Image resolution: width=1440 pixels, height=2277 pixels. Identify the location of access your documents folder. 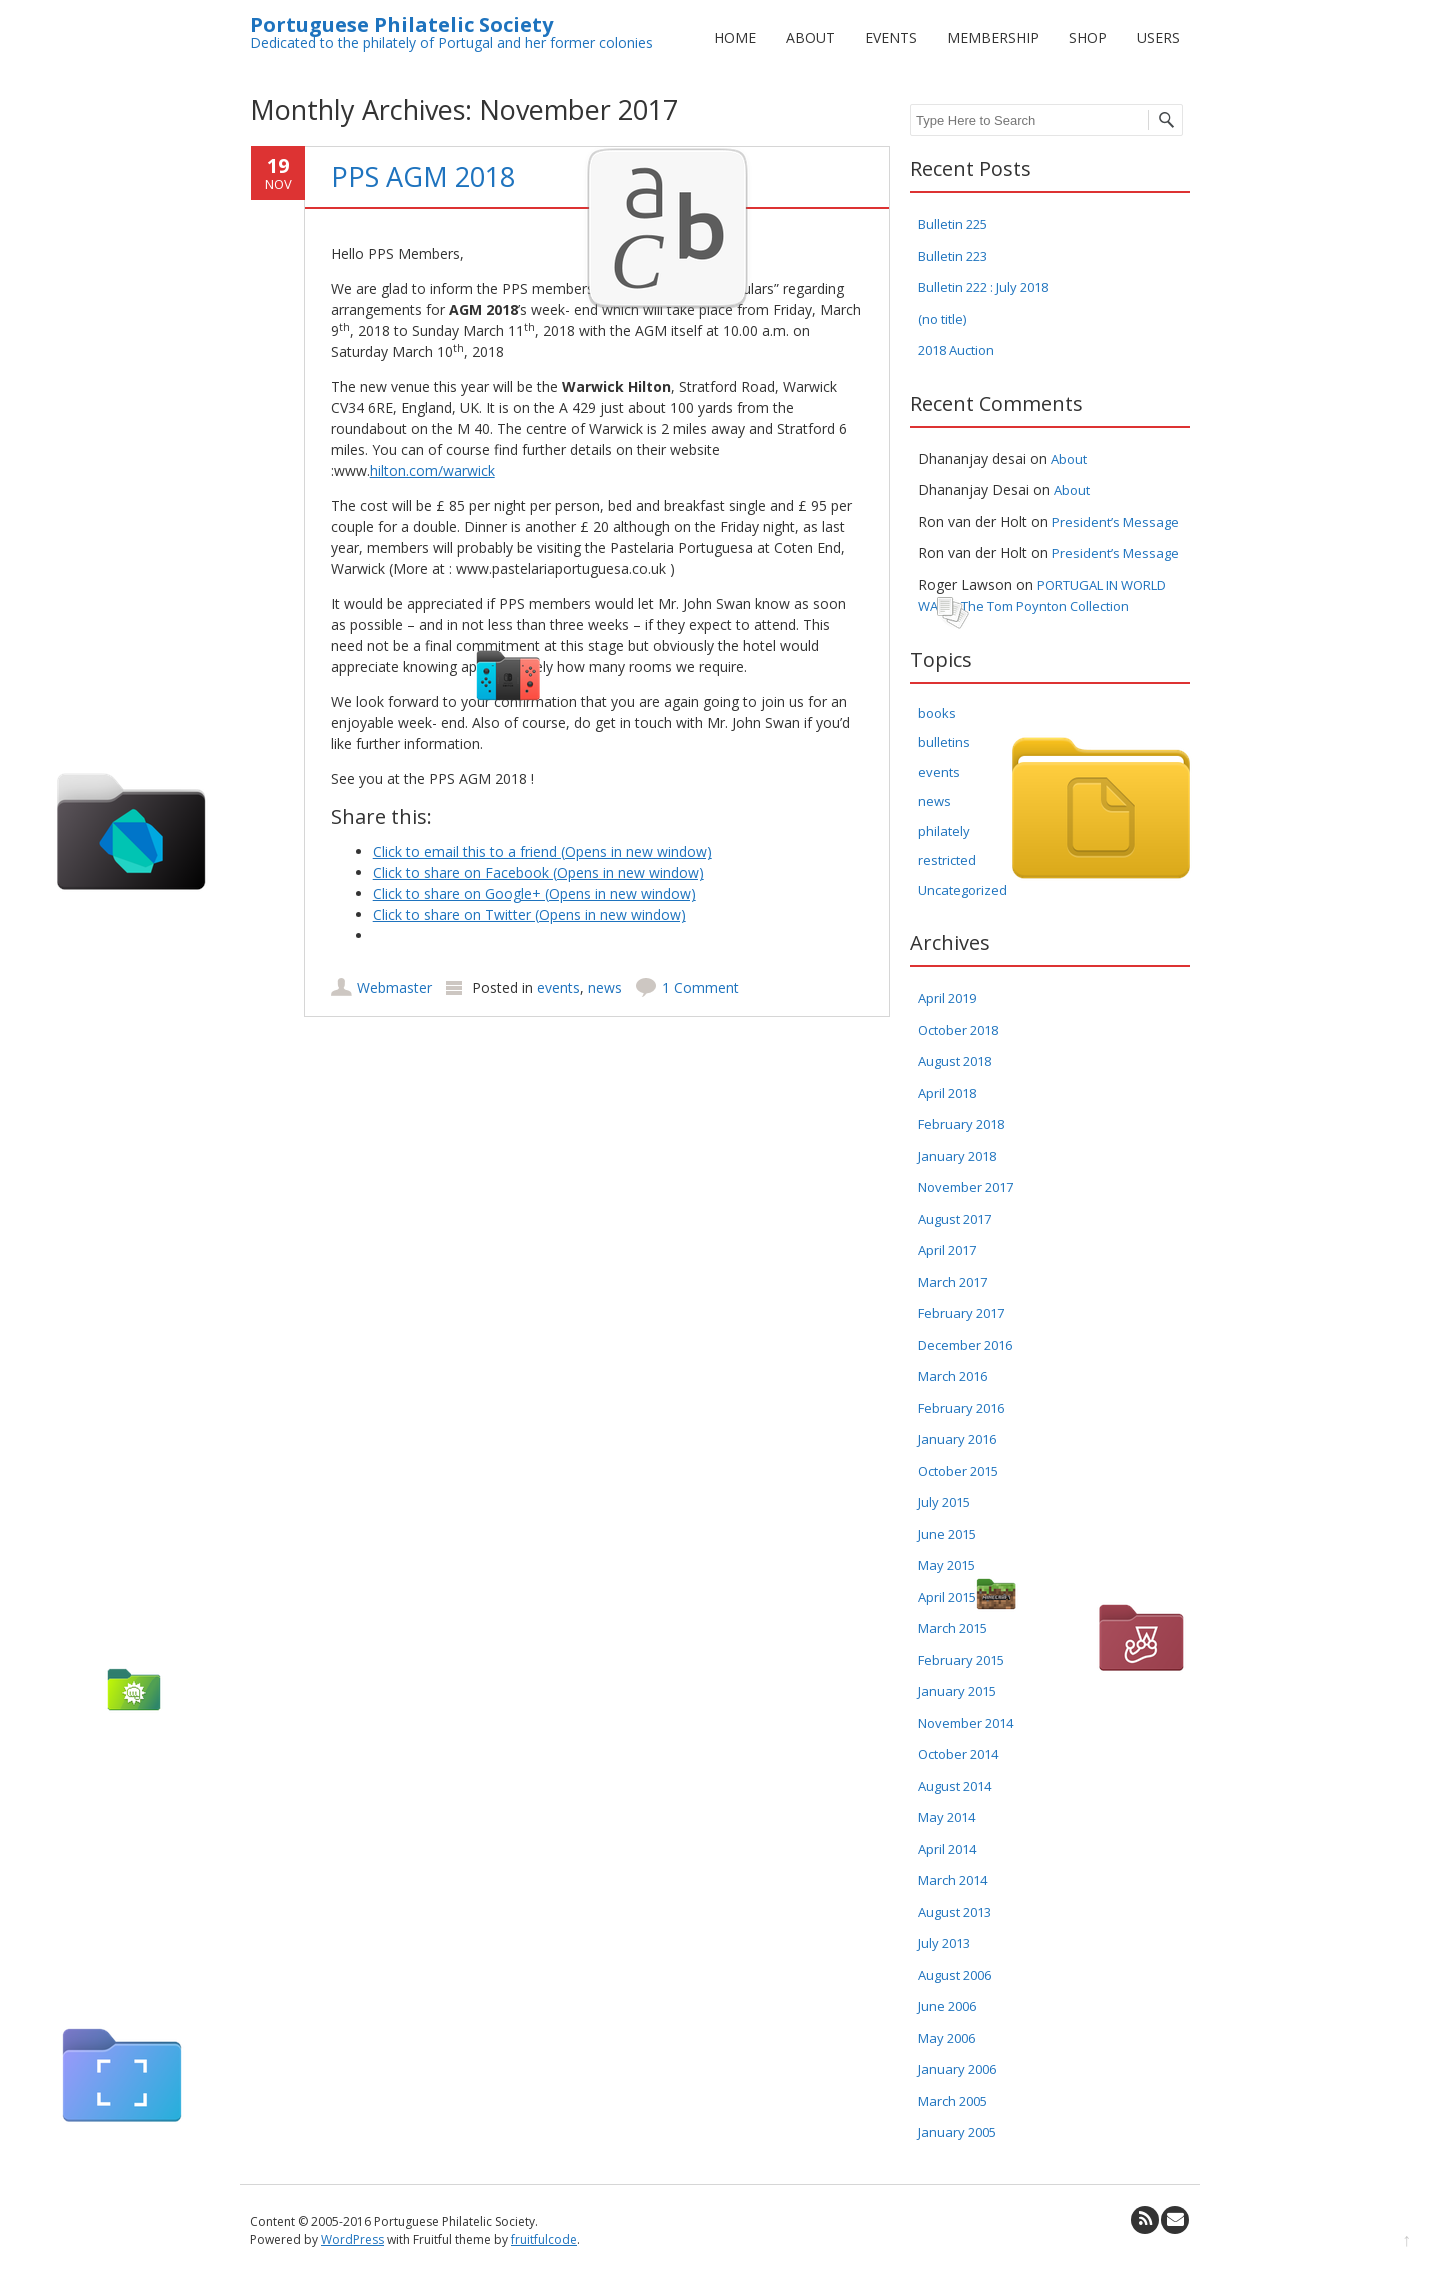
(953, 613).